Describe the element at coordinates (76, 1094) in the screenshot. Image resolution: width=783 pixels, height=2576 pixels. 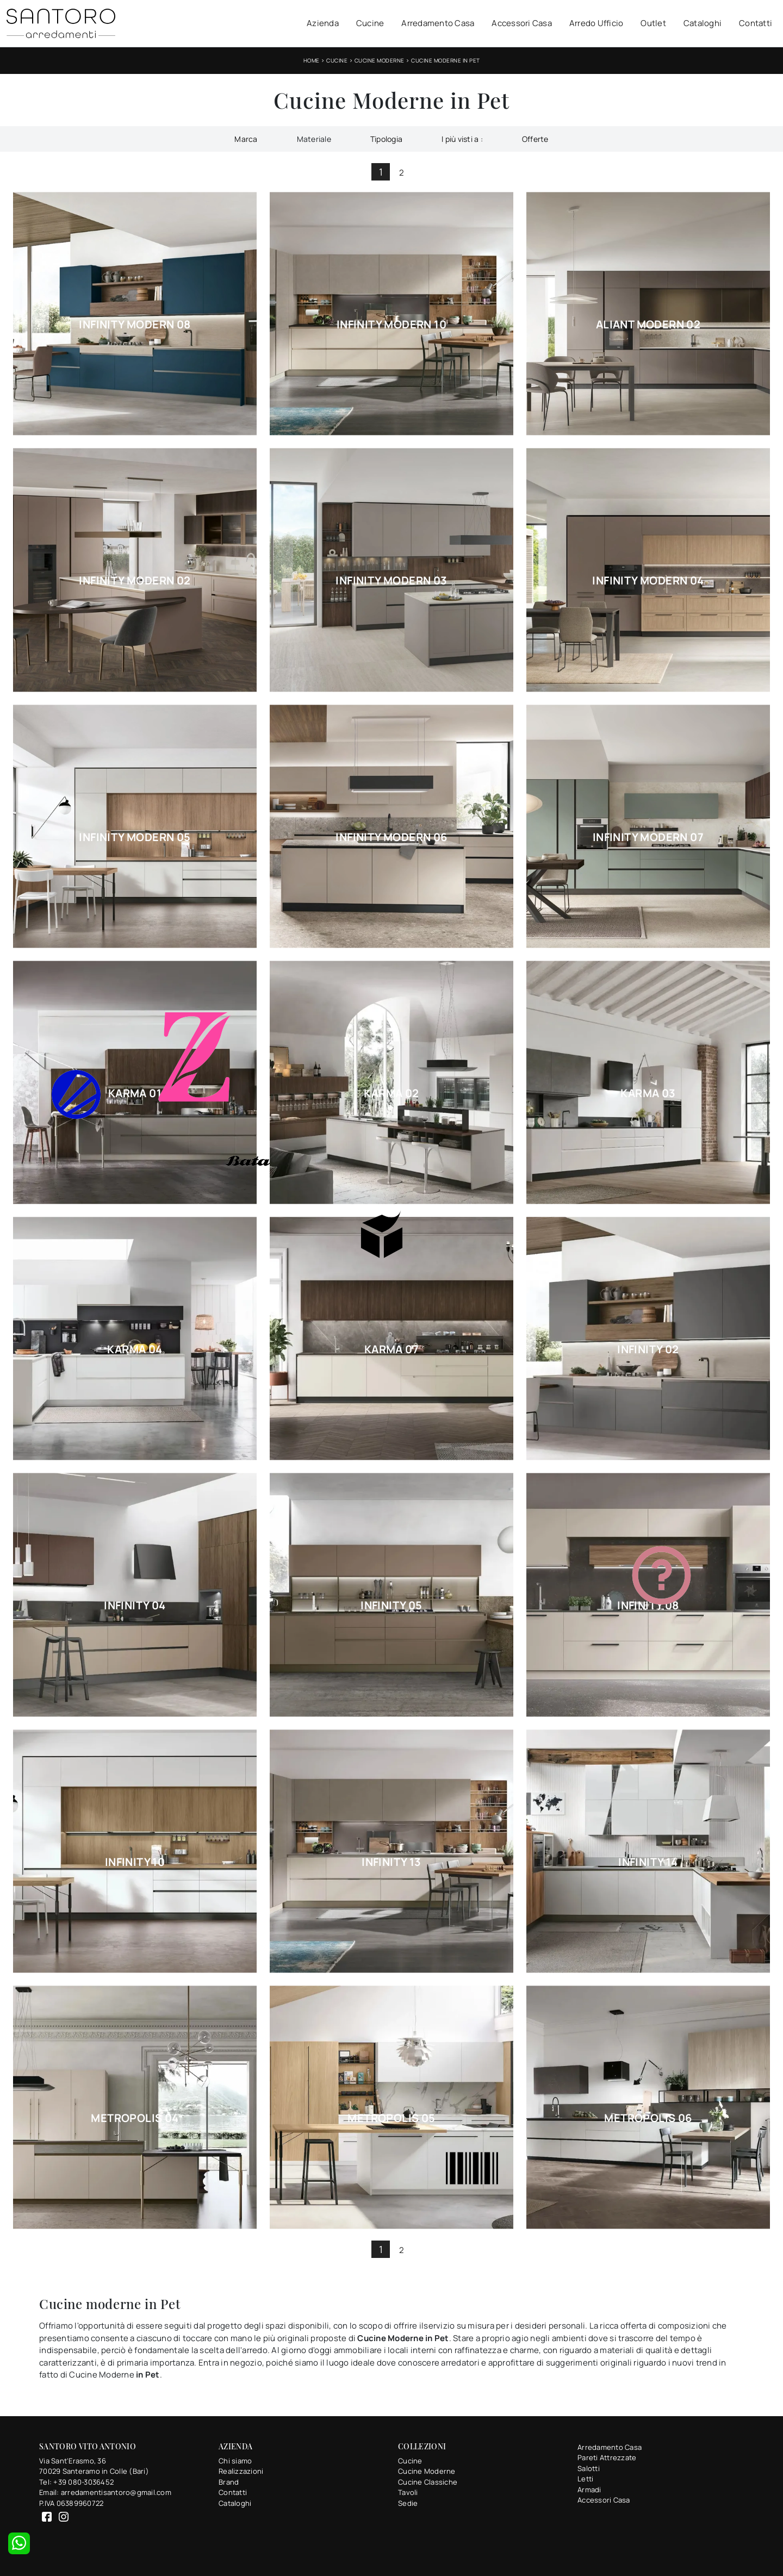
I see `ESL Gaming logo` at that location.